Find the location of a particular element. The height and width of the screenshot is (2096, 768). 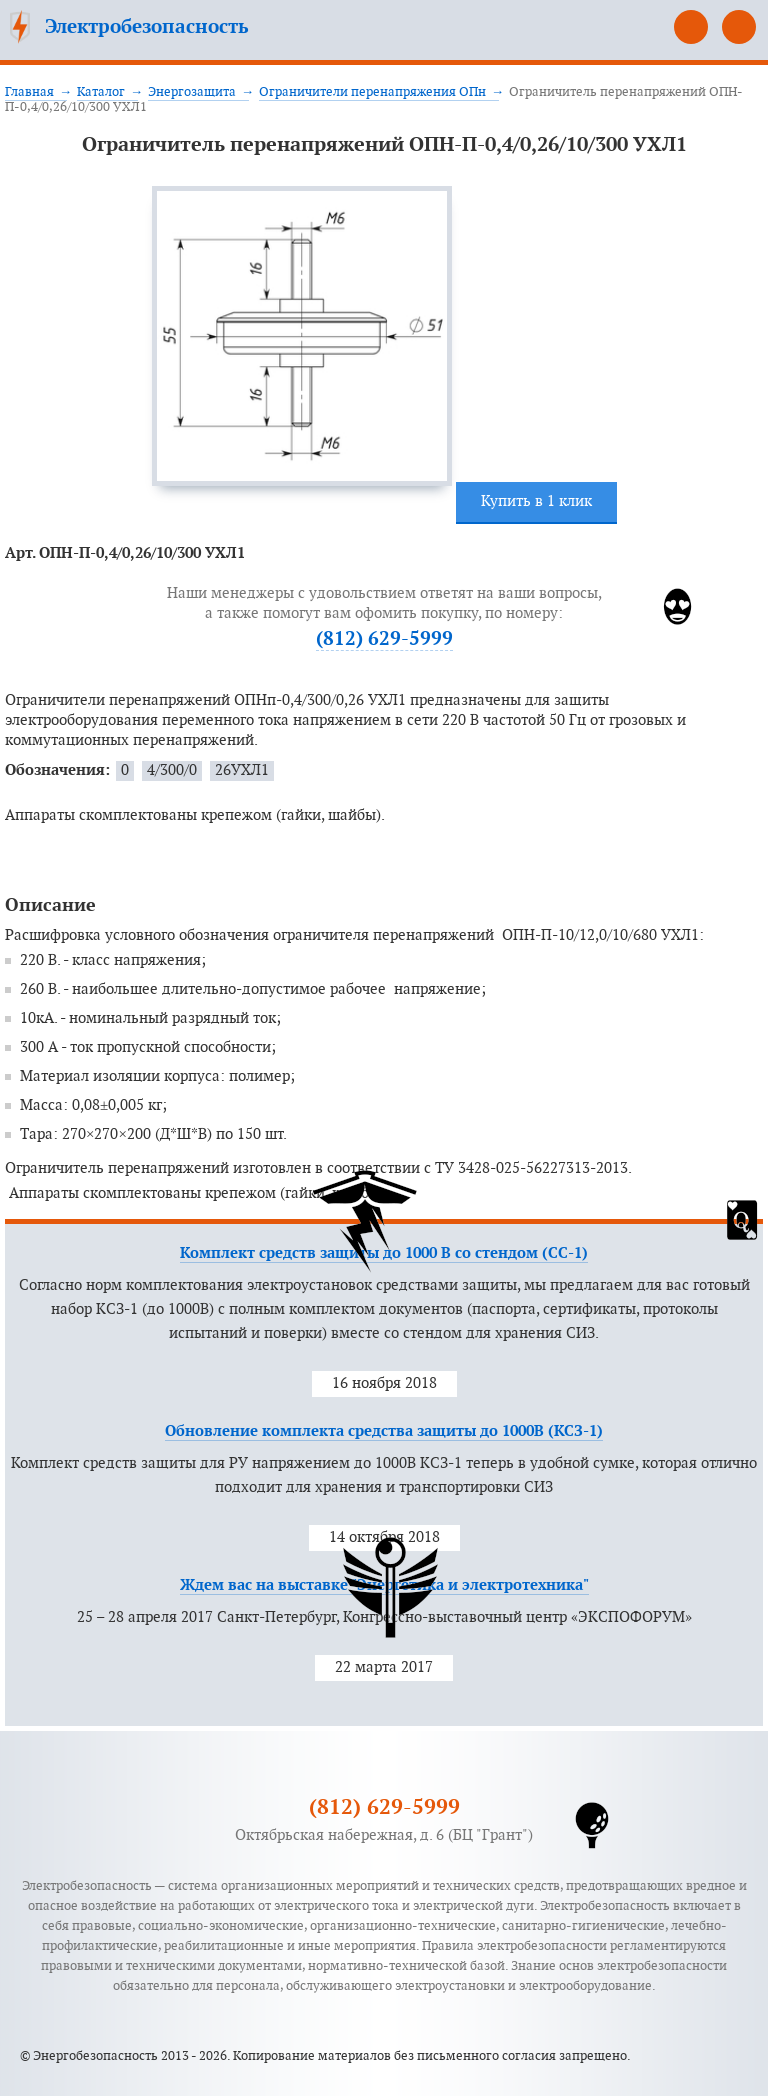

select a royal or mythical staff weapon is located at coordinates (390, 1587).